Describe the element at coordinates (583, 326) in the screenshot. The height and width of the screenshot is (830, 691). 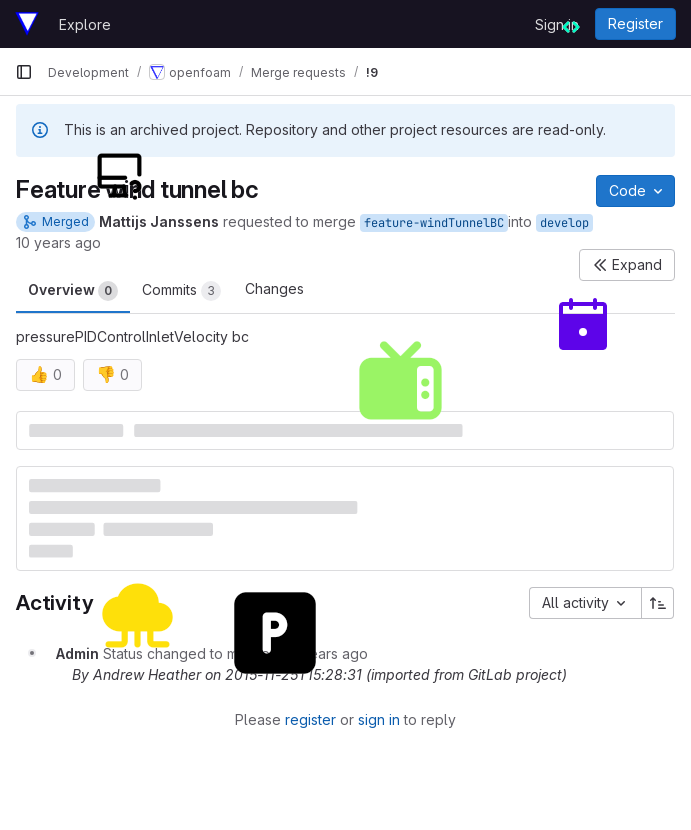
I see `calendar event or reminder pending` at that location.